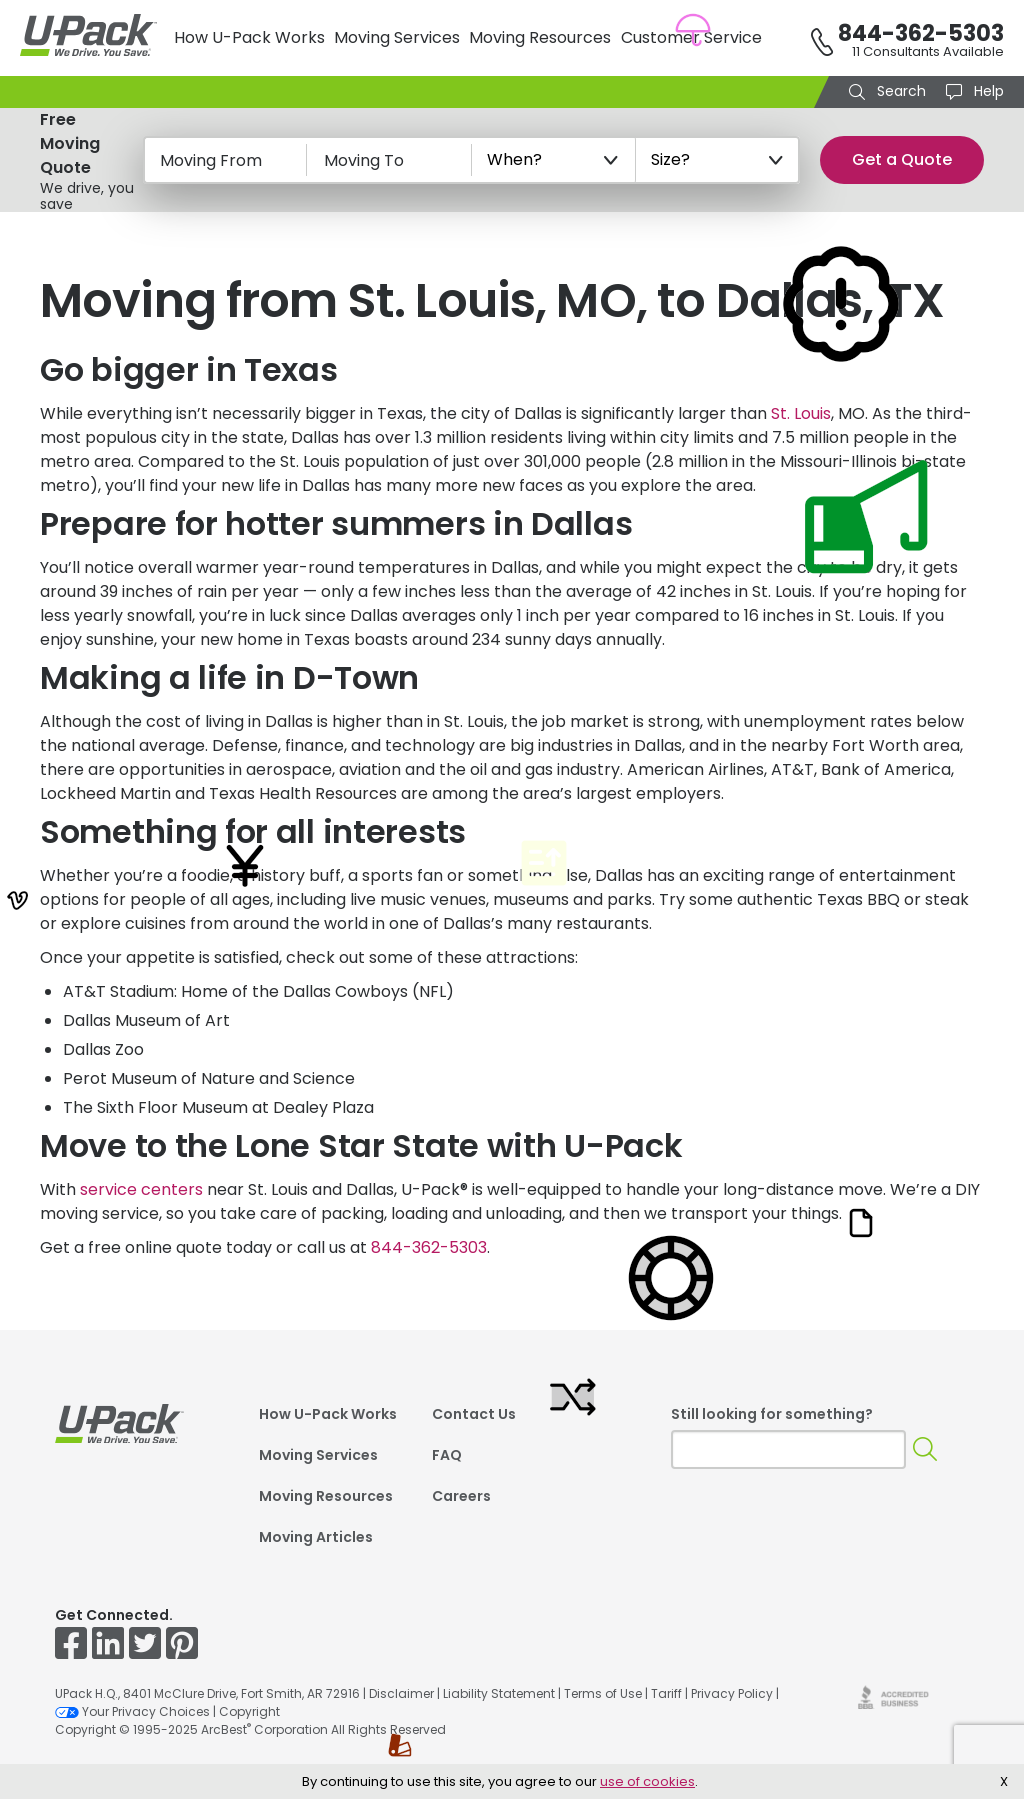 The width and height of the screenshot is (1024, 1799). I want to click on construction or building equipment indicator, so click(868, 523).